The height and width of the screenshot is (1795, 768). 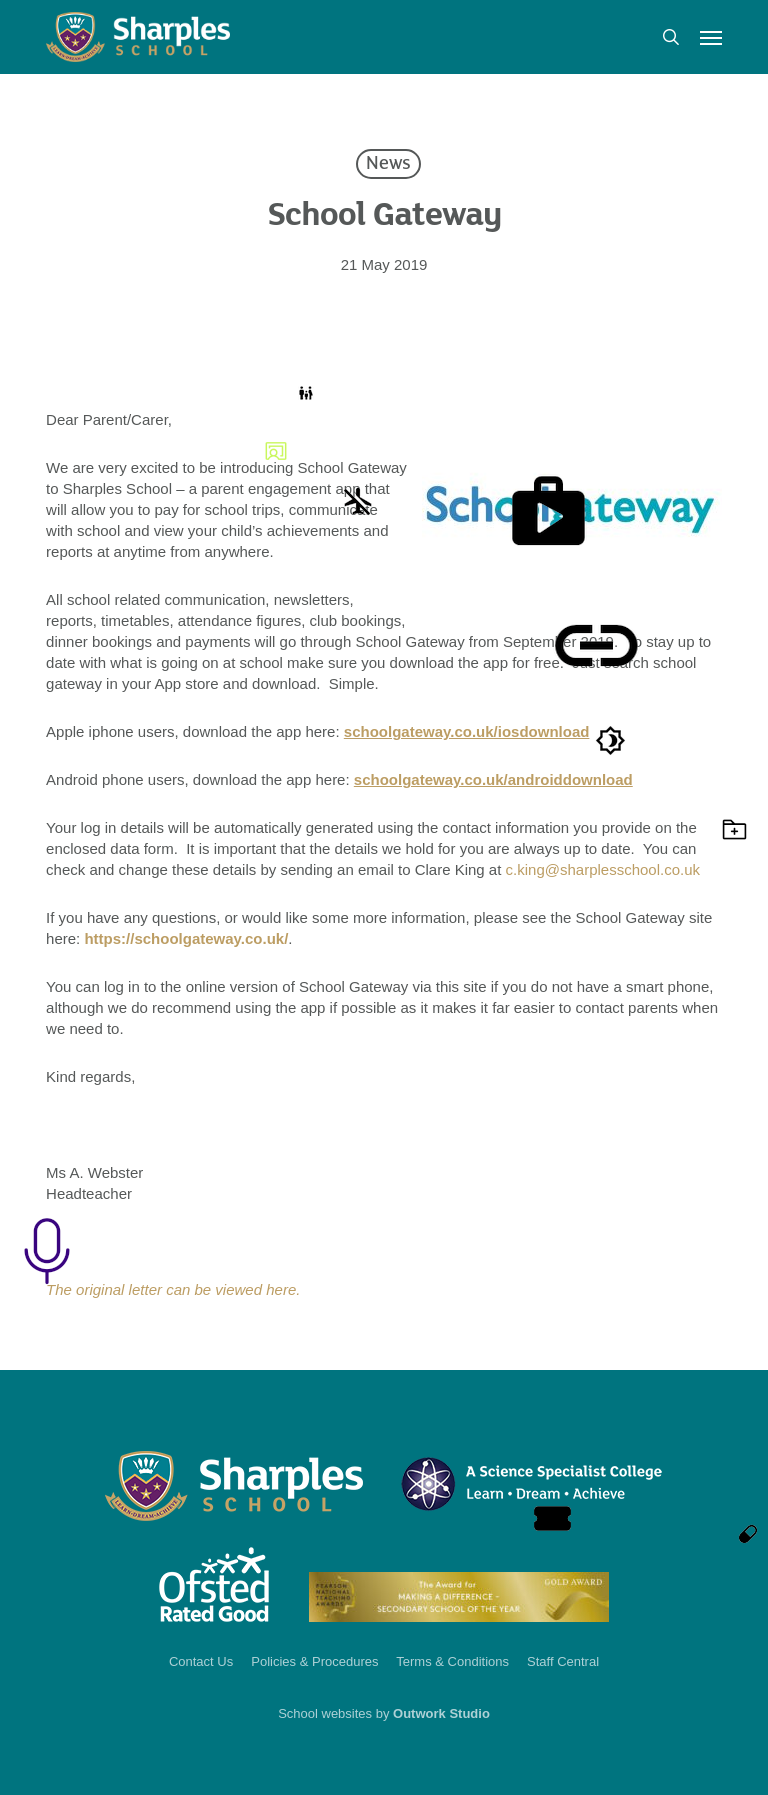 I want to click on access medication reminders or health settings, so click(x=748, y=1534).